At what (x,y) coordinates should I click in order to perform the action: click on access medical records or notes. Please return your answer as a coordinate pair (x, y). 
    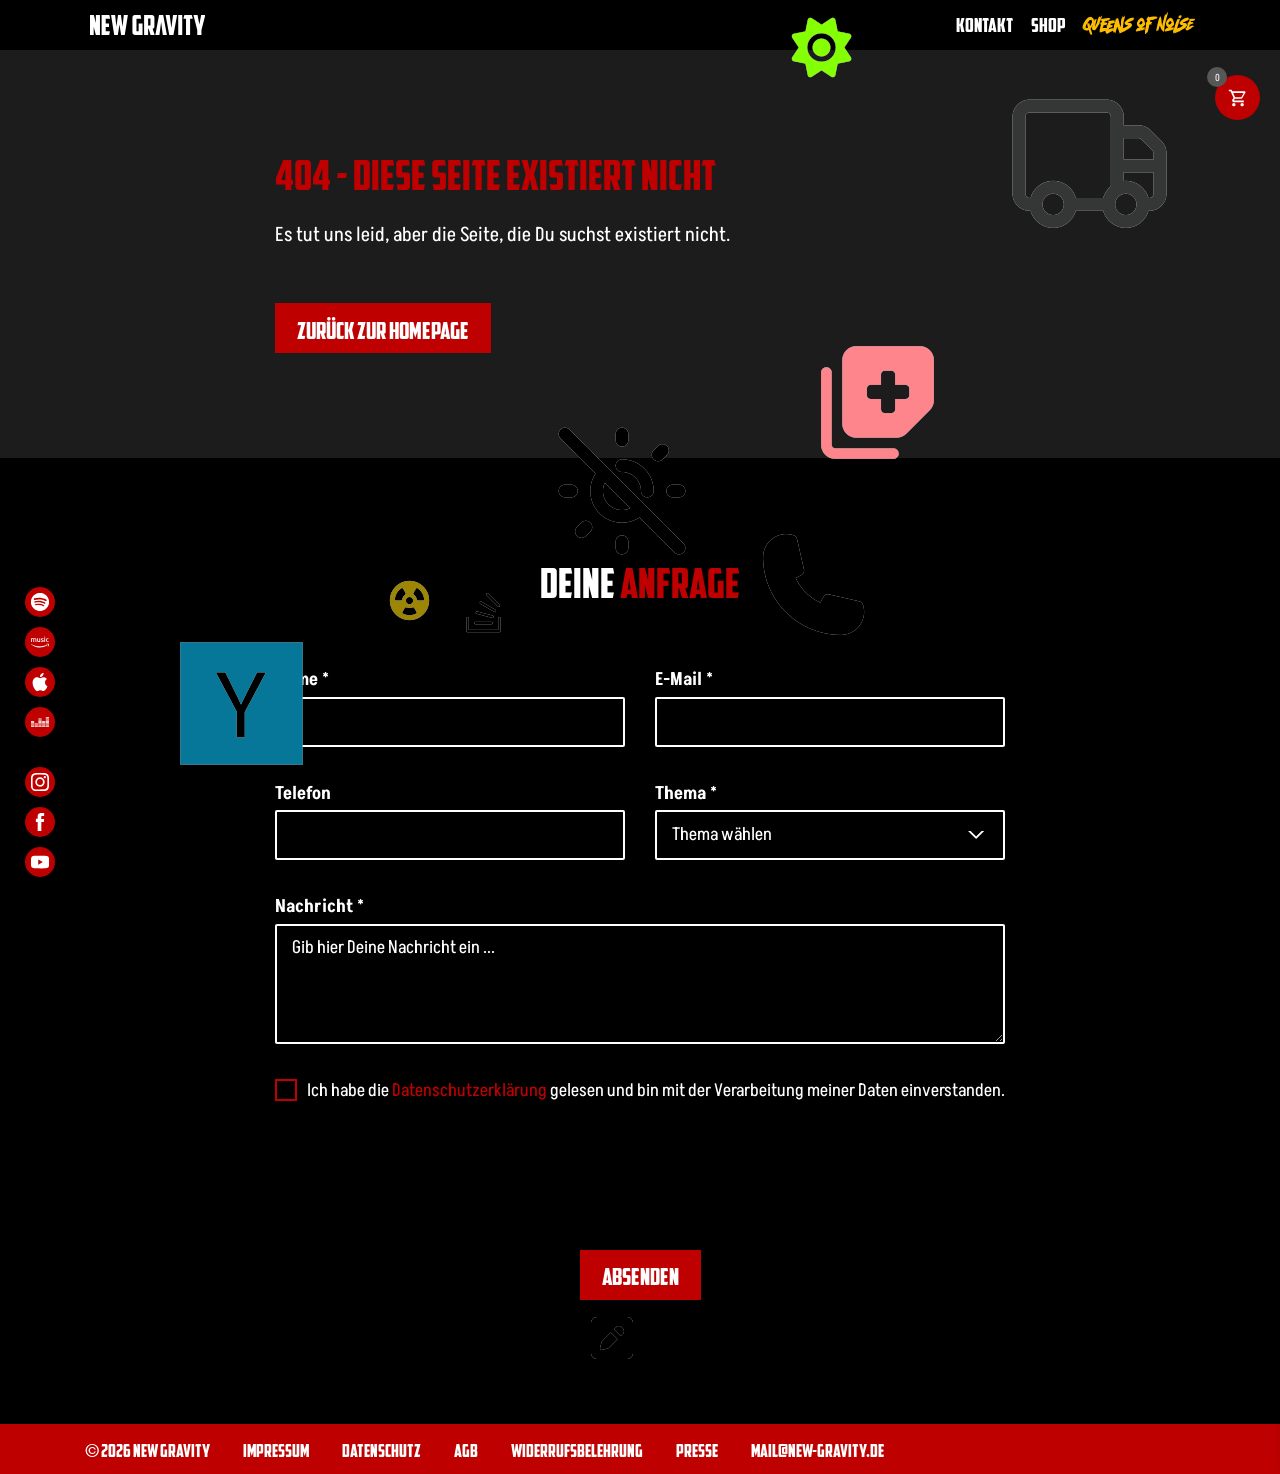
    Looking at the image, I should click on (877, 402).